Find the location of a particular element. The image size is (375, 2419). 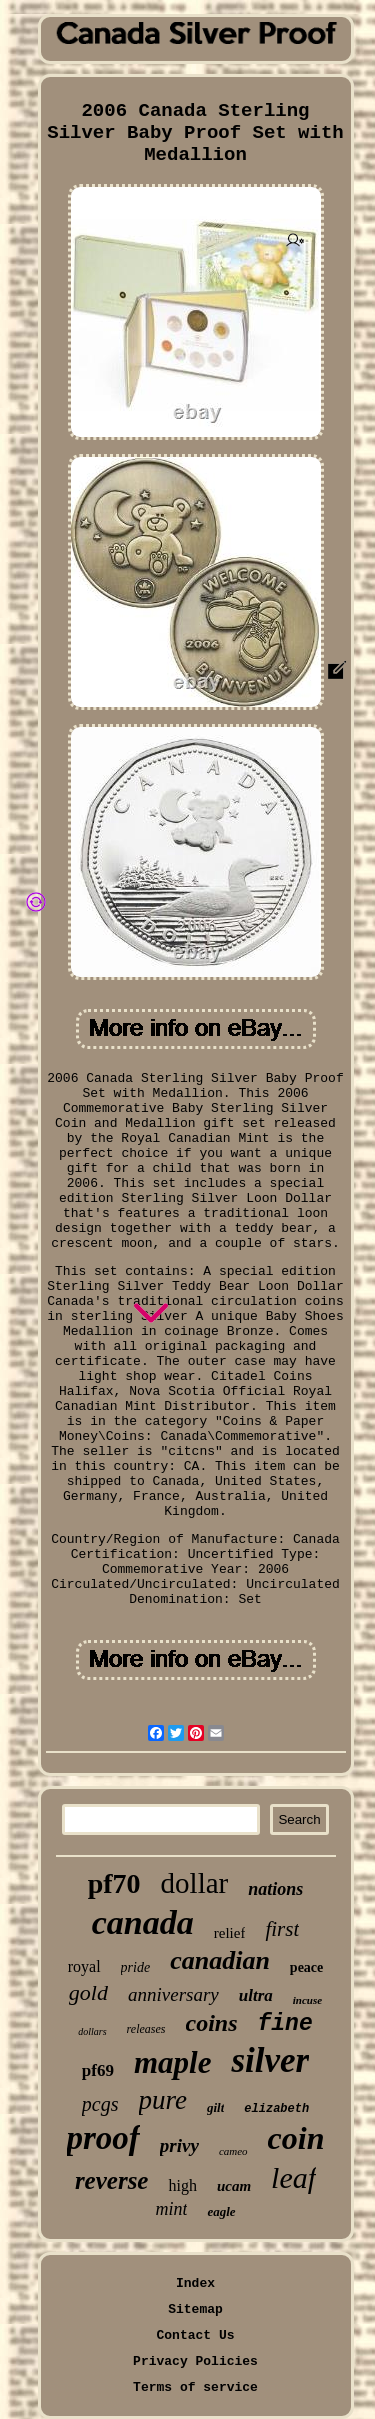

access user settings is located at coordinates (294, 240).